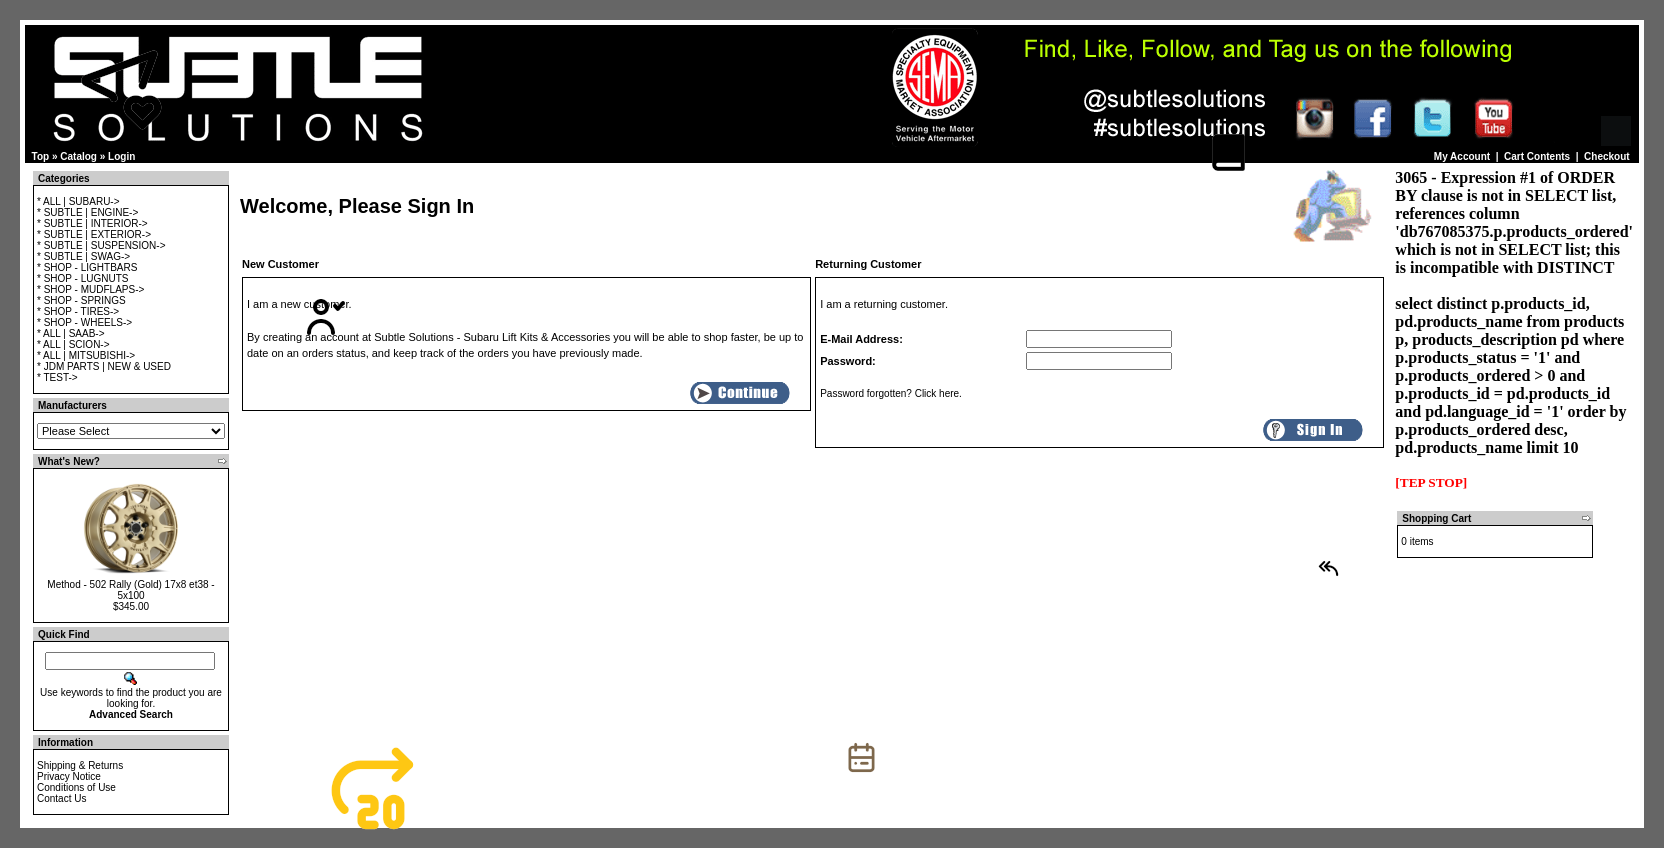 Image resolution: width=1664 pixels, height=848 pixels. I want to click on open your library or reading list, so click(1228, 152).